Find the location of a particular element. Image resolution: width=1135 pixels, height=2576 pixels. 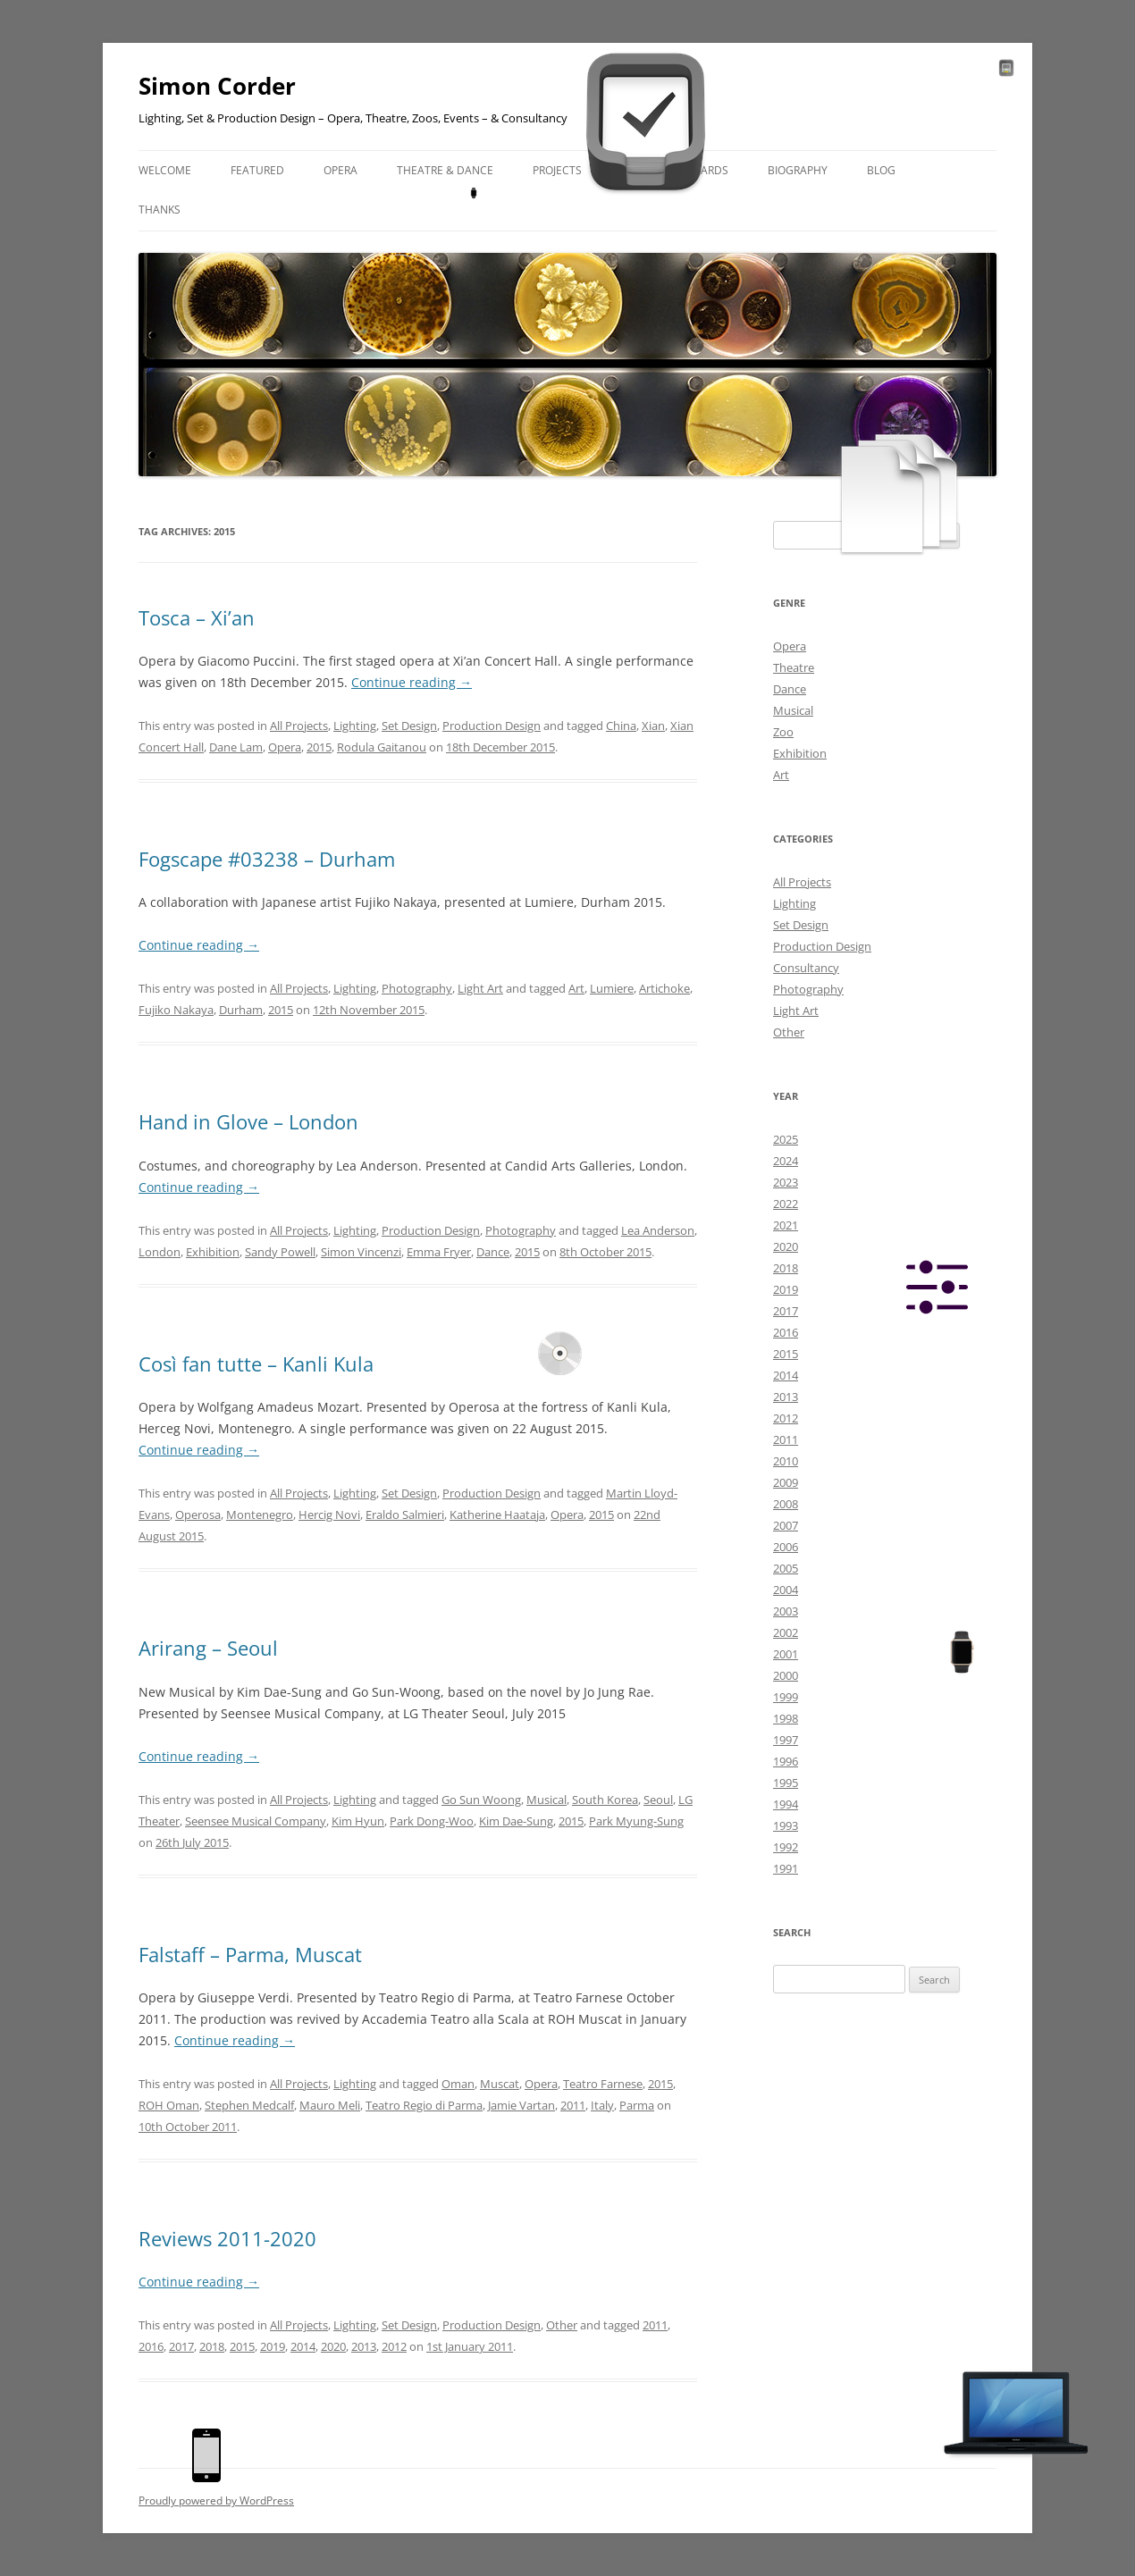

iPhone device in sidebar navigation is located at coordinates (206, 2455).